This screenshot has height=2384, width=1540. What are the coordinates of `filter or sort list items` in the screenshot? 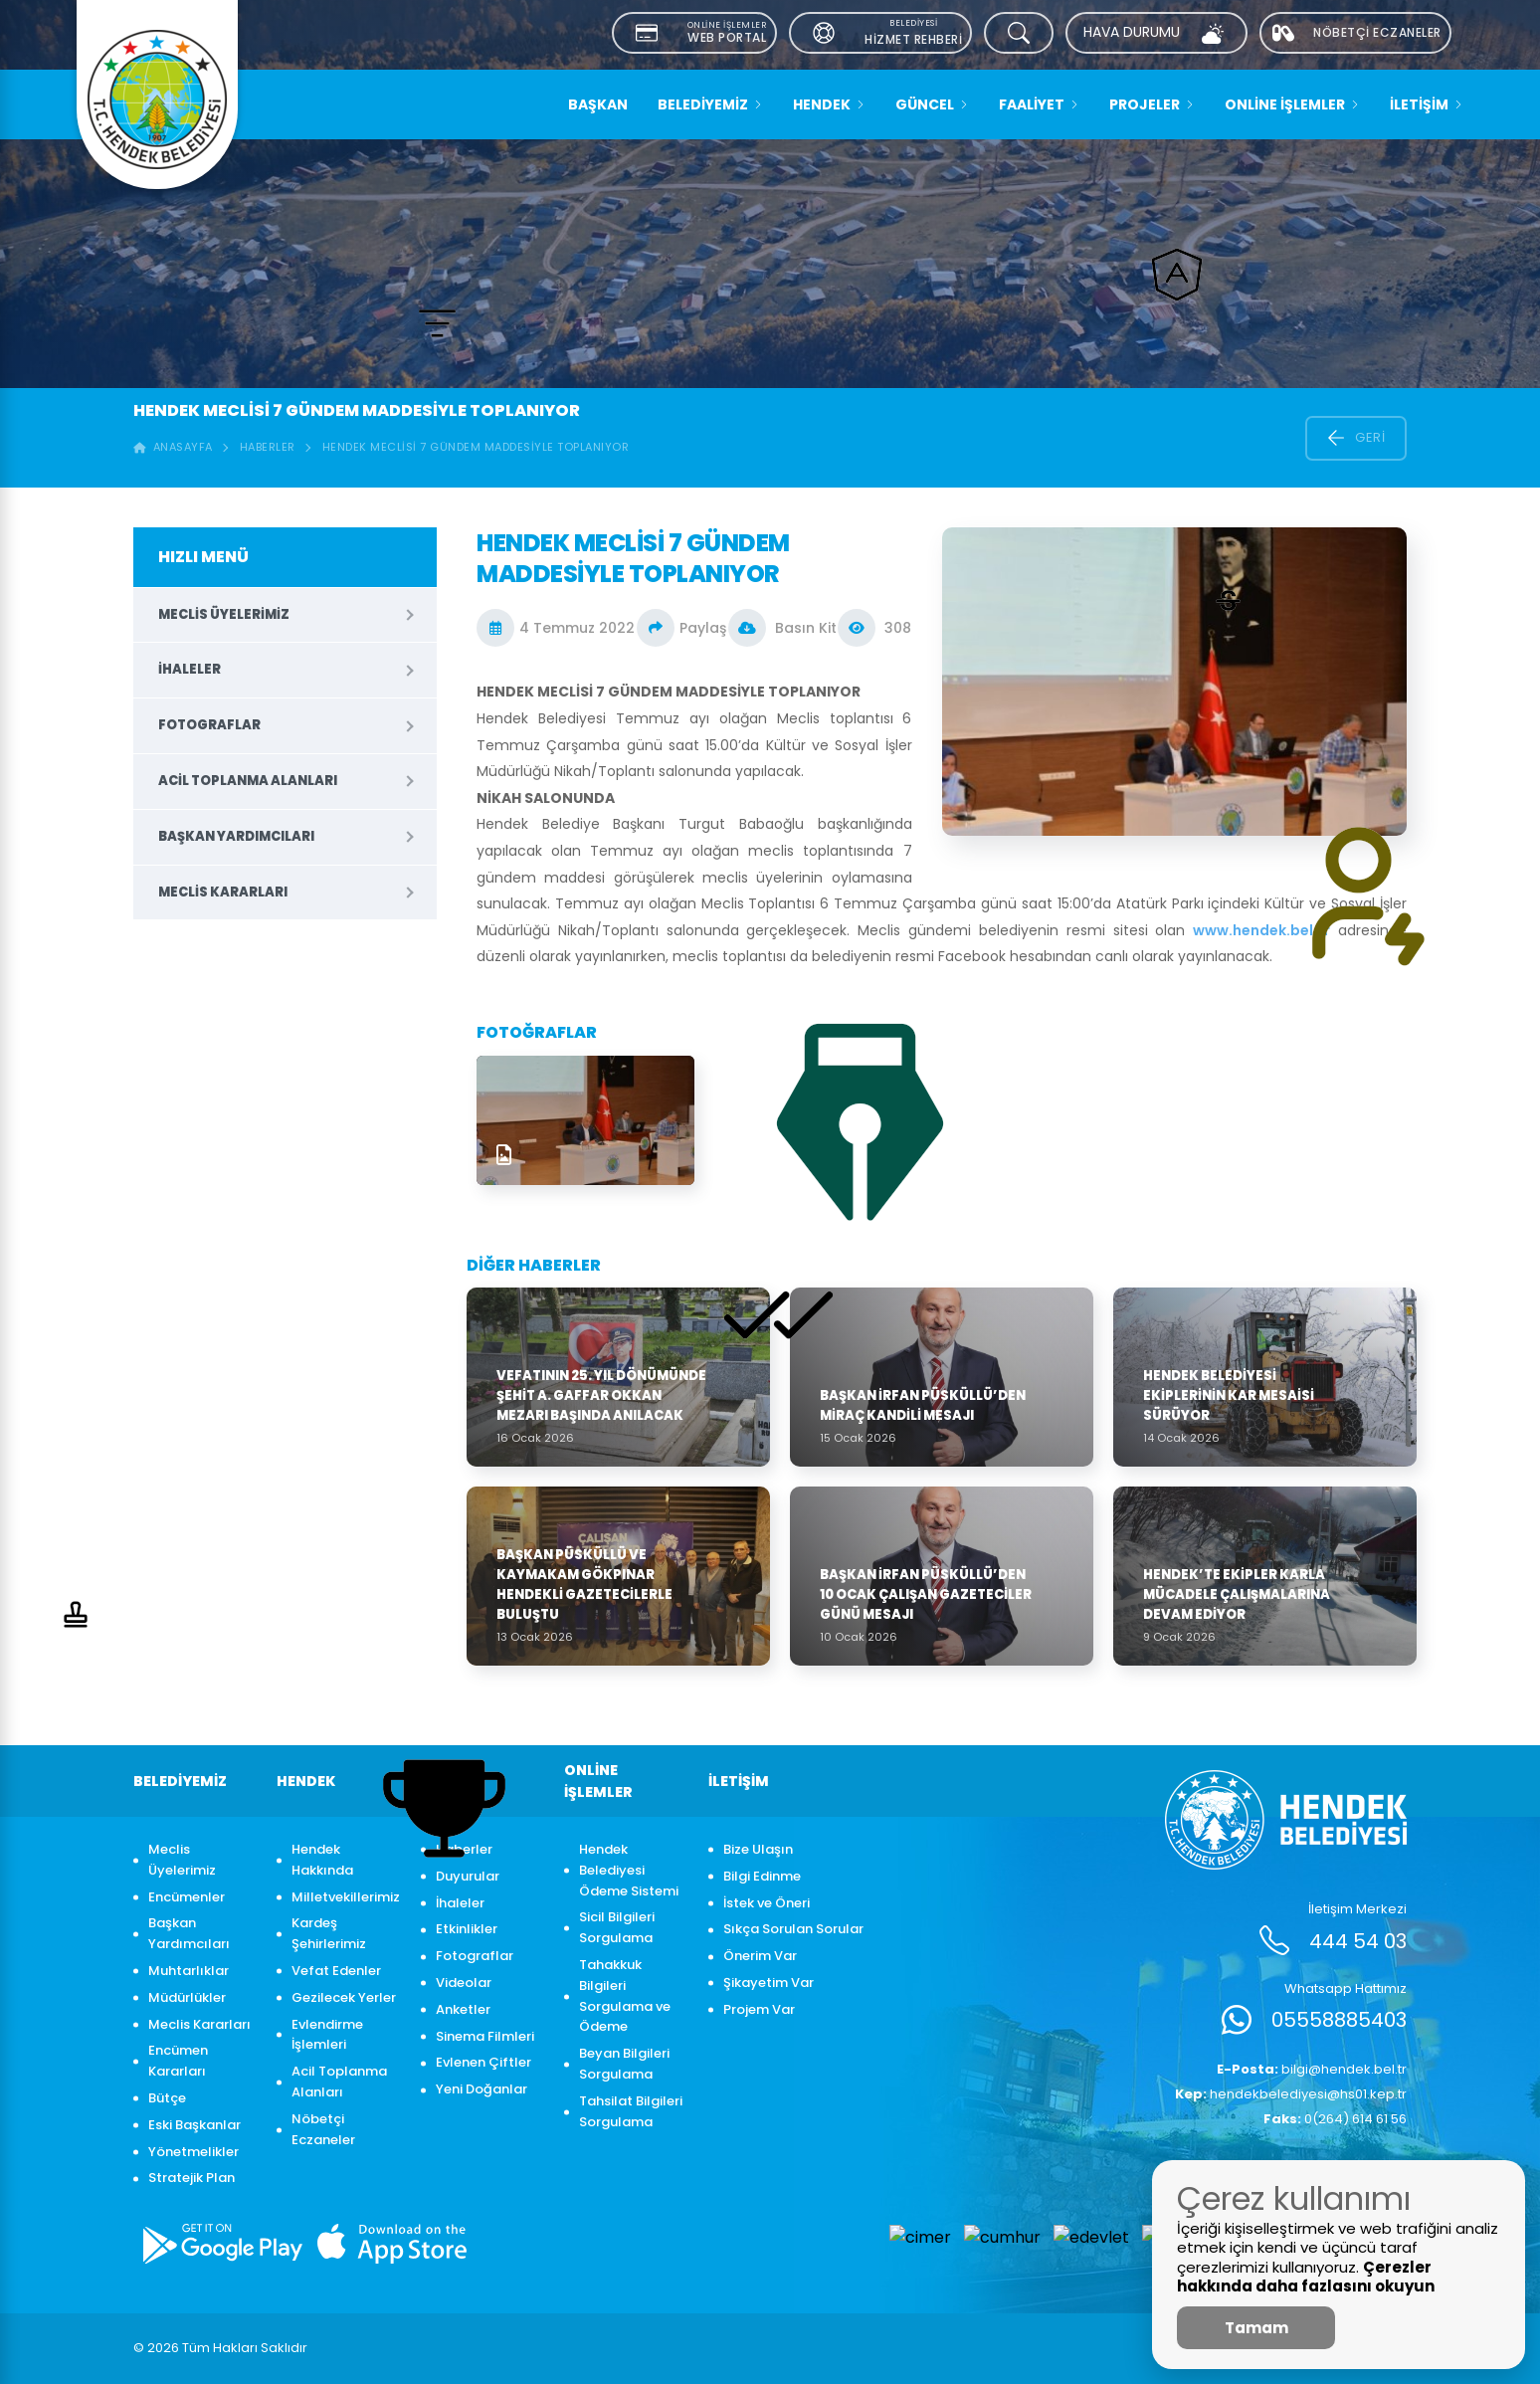 It's located at (437, 324).